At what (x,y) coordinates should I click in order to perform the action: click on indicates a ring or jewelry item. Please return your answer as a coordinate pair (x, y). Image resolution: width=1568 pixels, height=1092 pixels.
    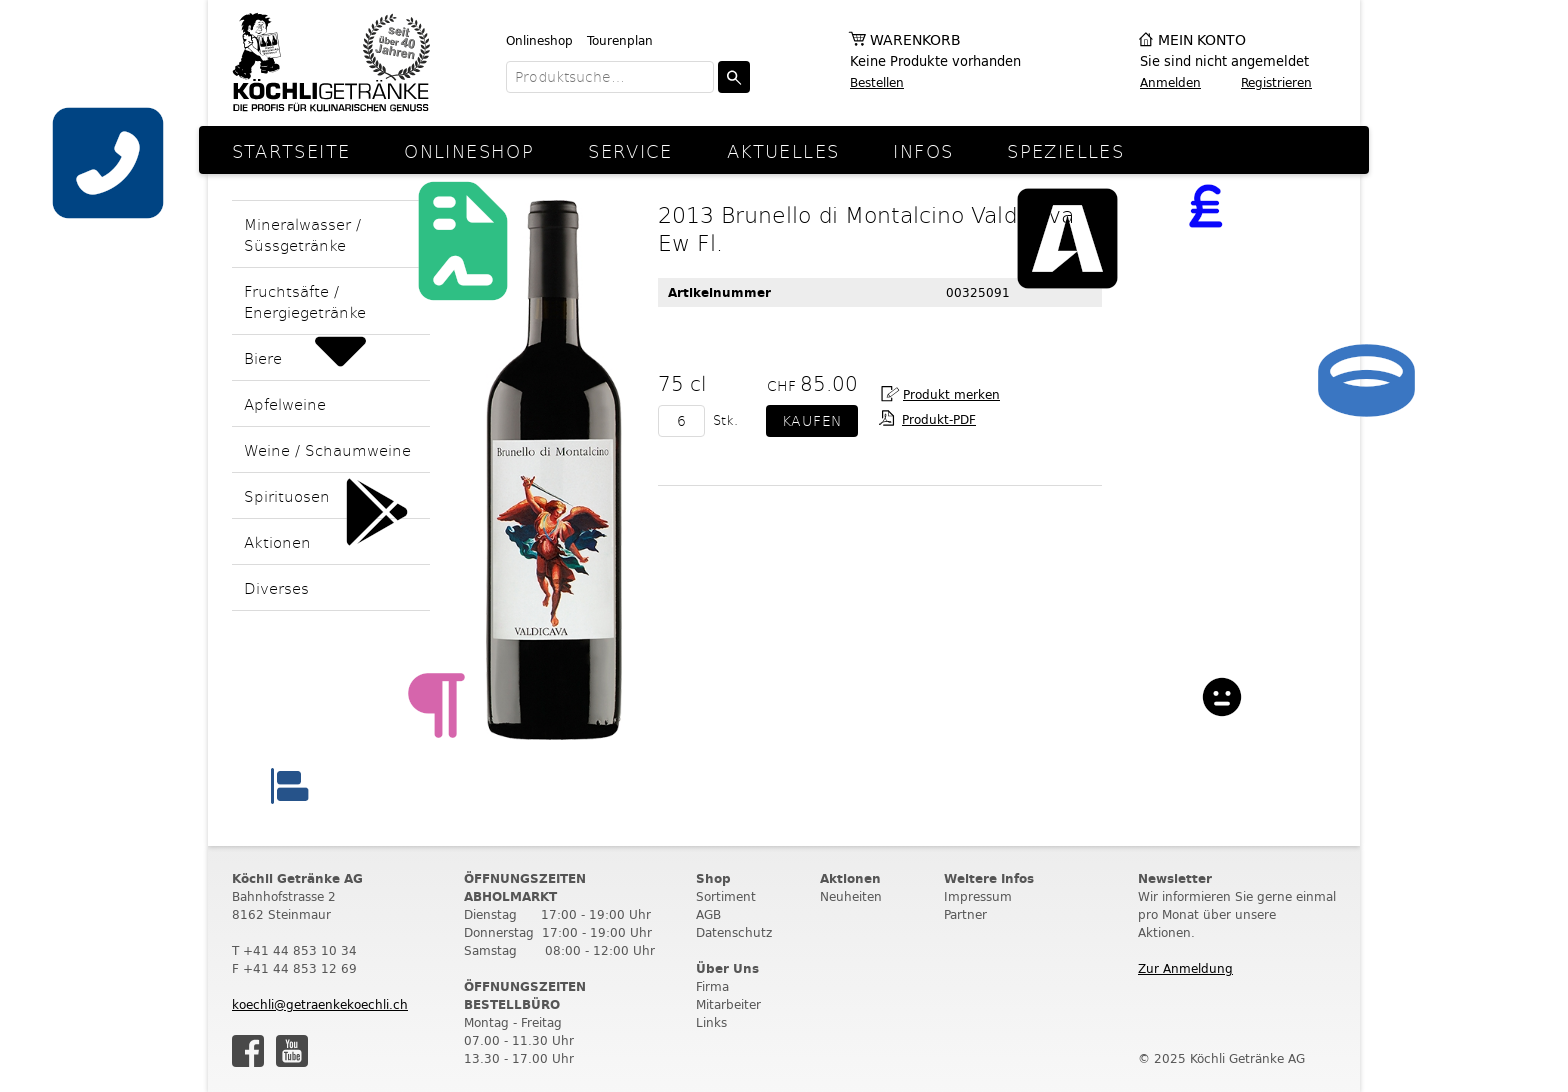
    Looking at the image, I should click on (1366, 380).